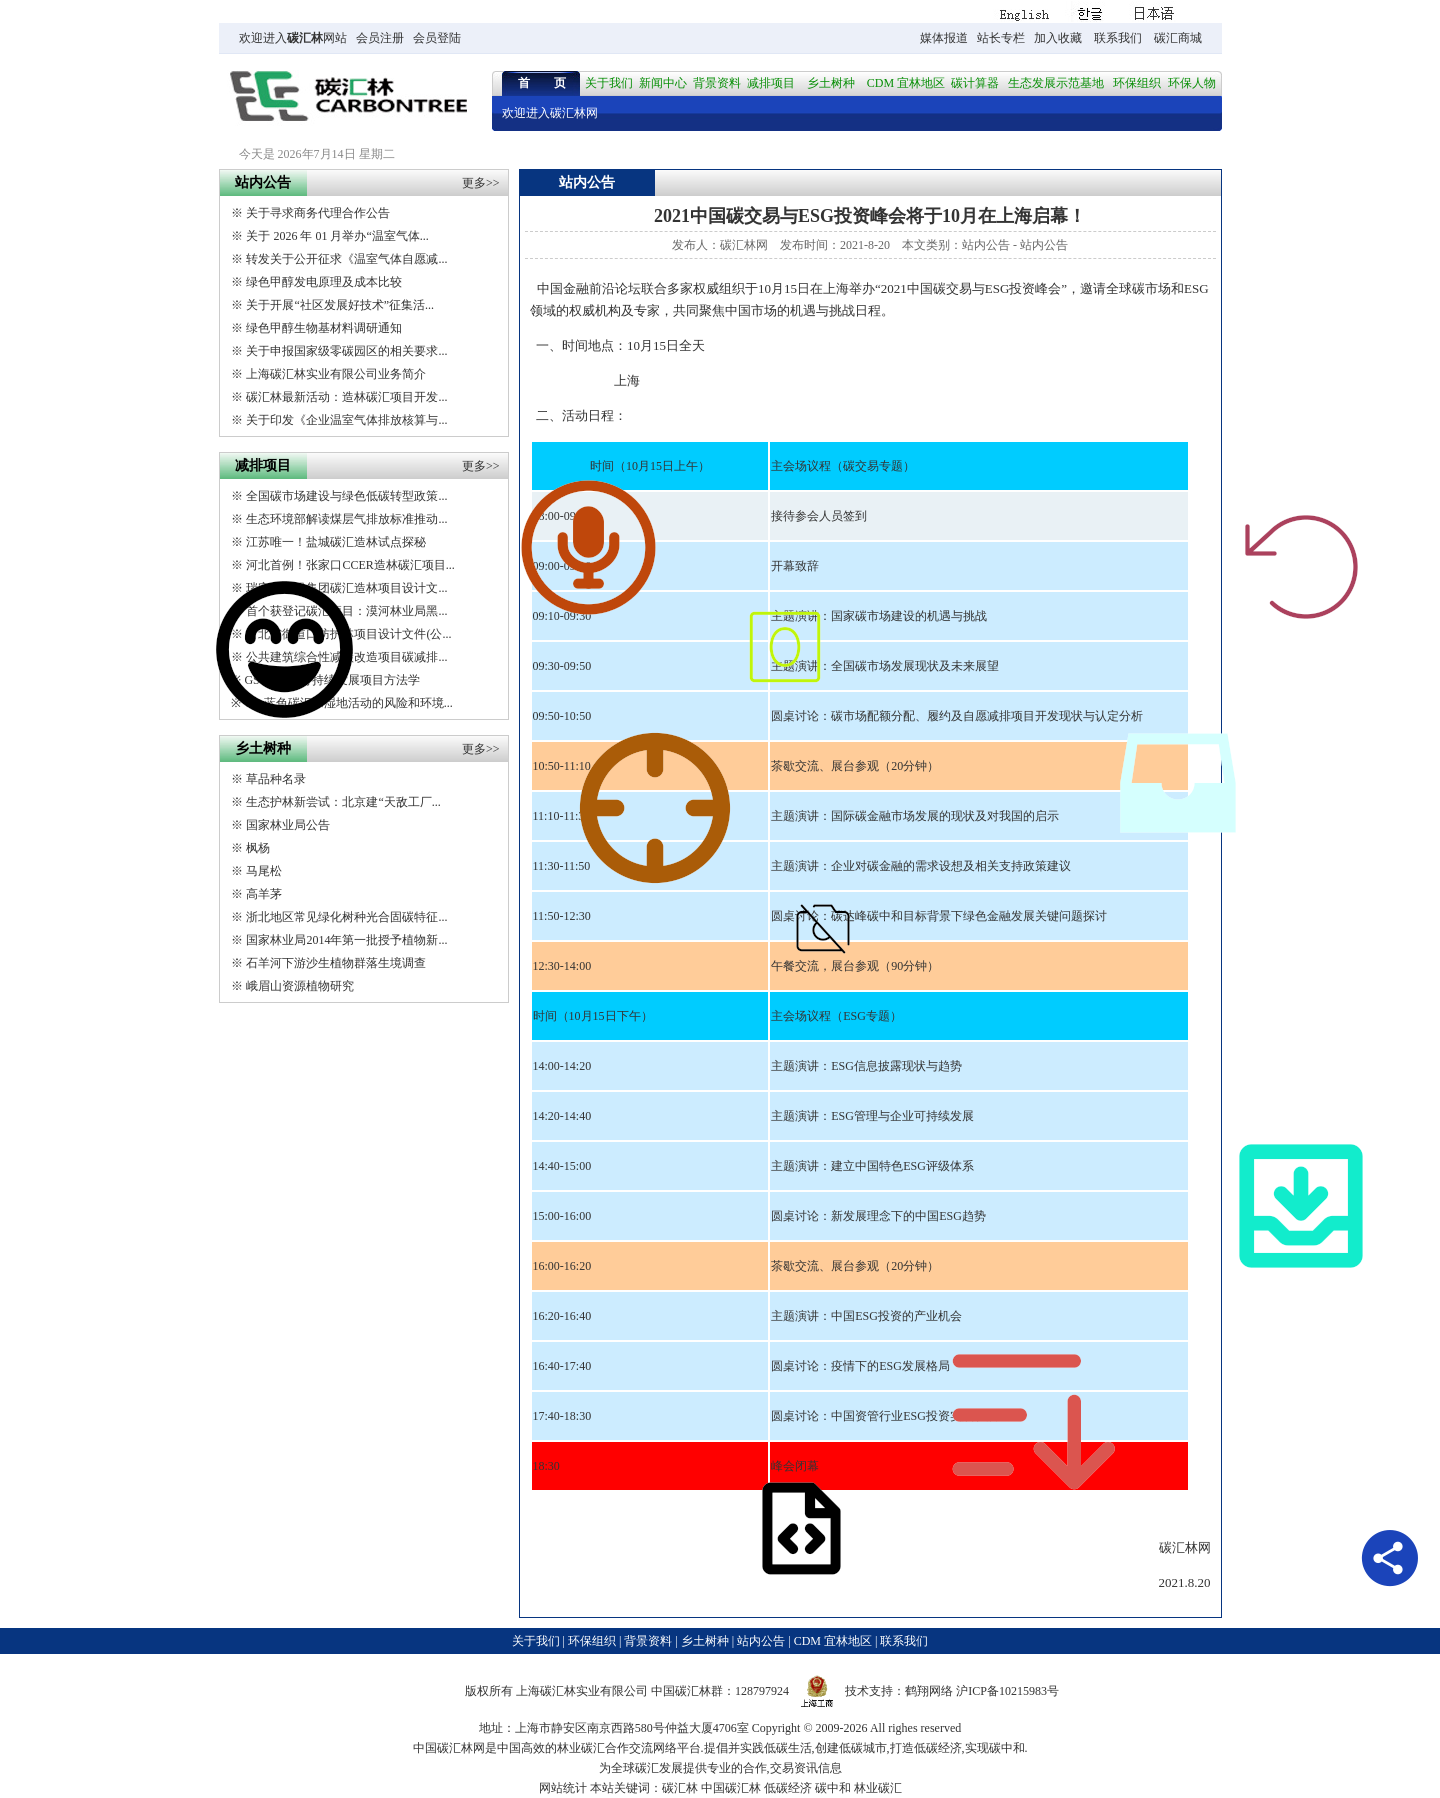 The image size is (1440, 1798). Describe the element at coordinates (588, 547) in the screenshot. I see `tap to start voice input` at that location.